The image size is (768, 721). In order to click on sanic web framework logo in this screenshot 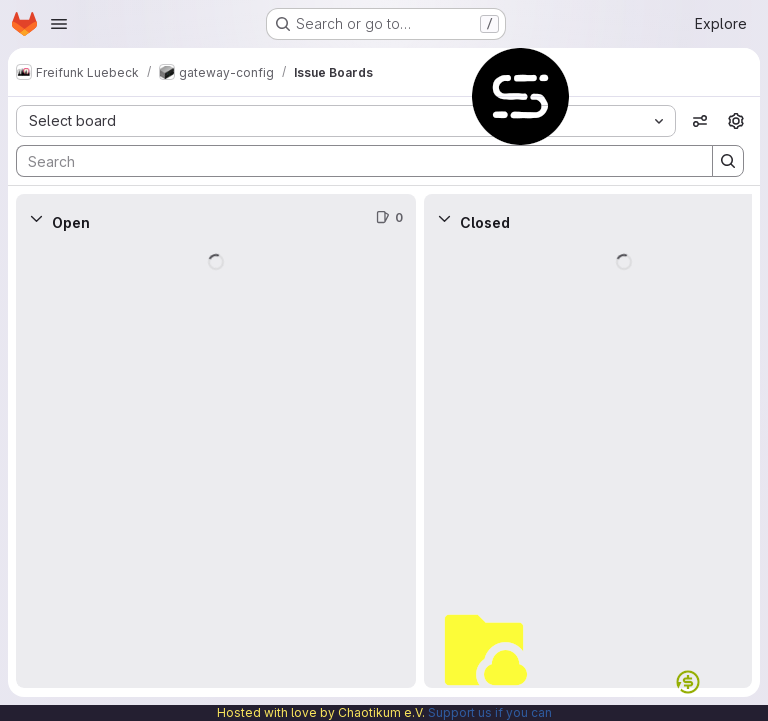, I will do `click(520, 96)`.